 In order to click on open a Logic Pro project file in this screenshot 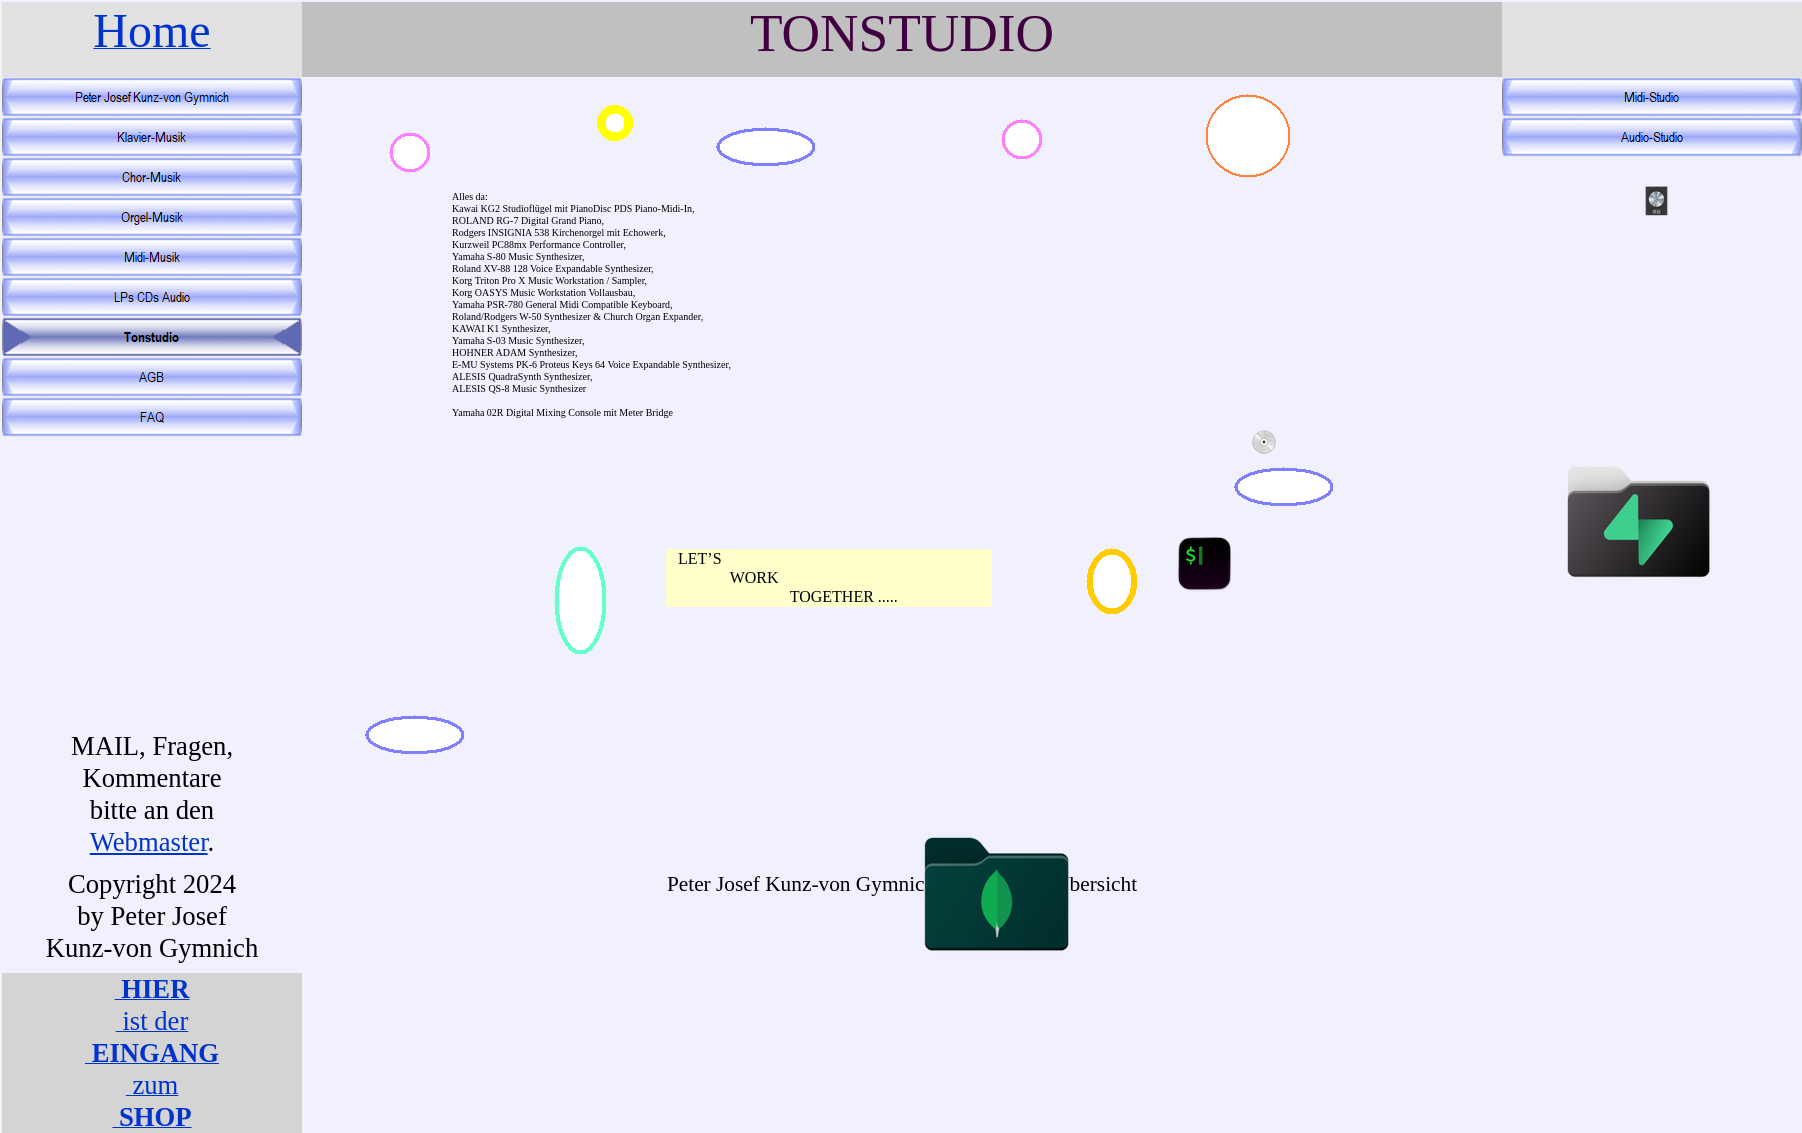, I will do `click(1656, 201)`.